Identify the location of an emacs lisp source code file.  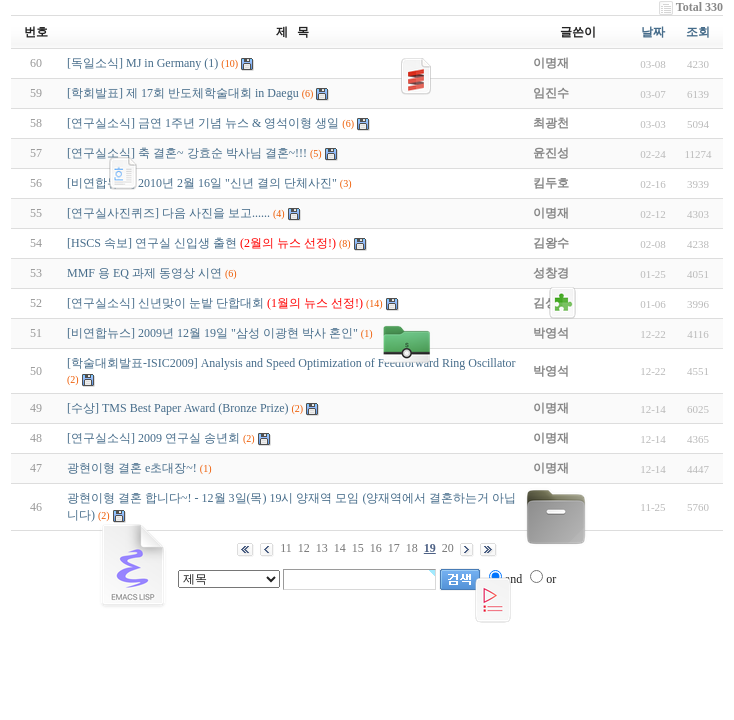
(133, 566).